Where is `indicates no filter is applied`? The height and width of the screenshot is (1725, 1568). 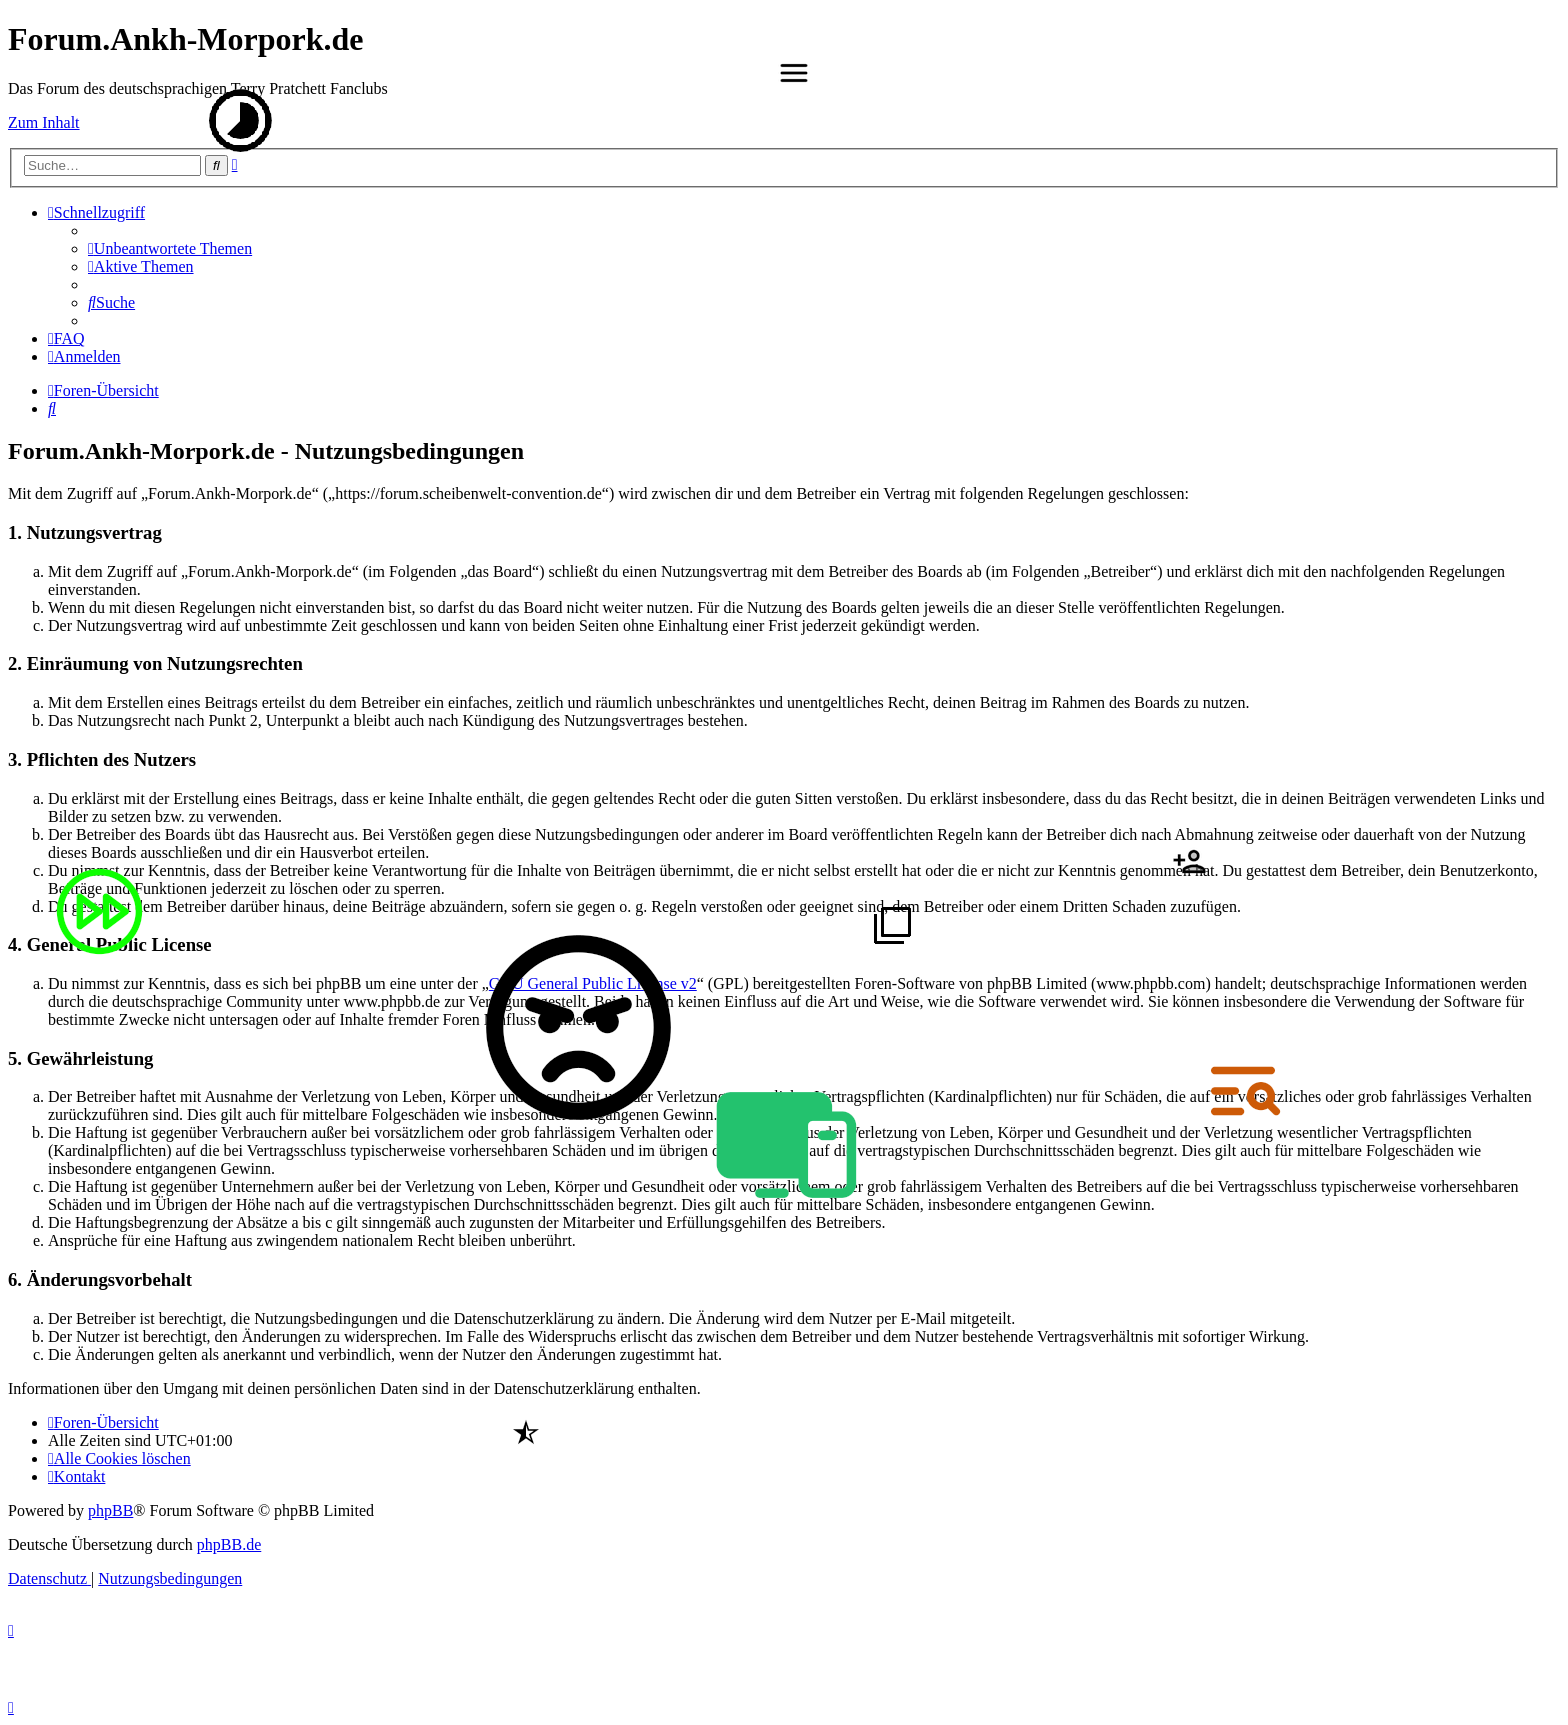 indicates no filter is applied is located at coordinates (892, 925).